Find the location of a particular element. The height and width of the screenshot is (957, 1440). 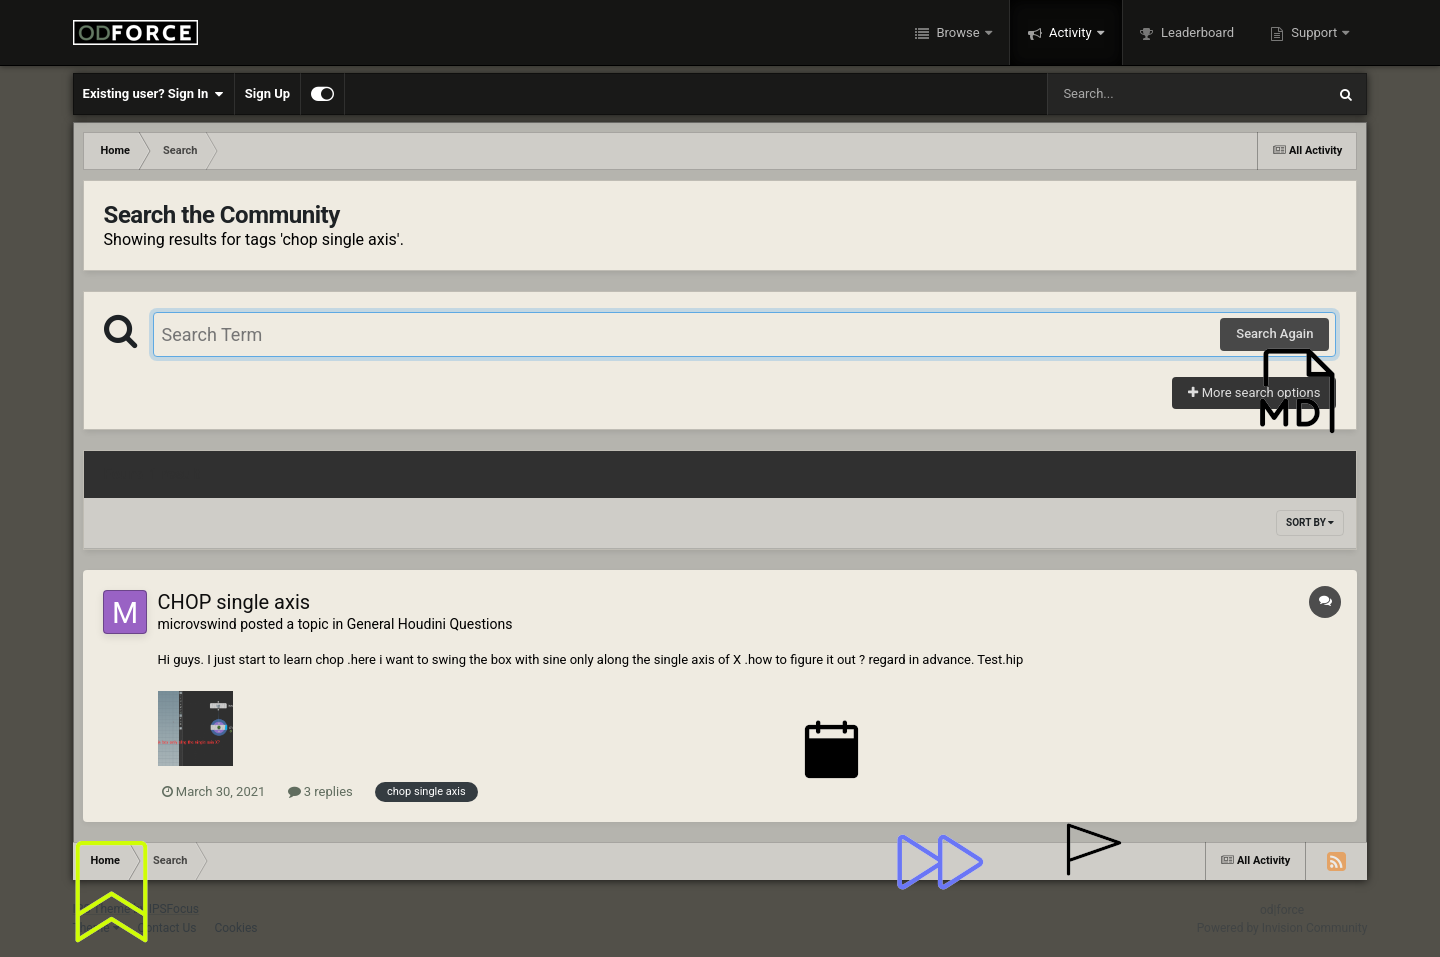

open a markdown file is located at coordinates (1299, 391).